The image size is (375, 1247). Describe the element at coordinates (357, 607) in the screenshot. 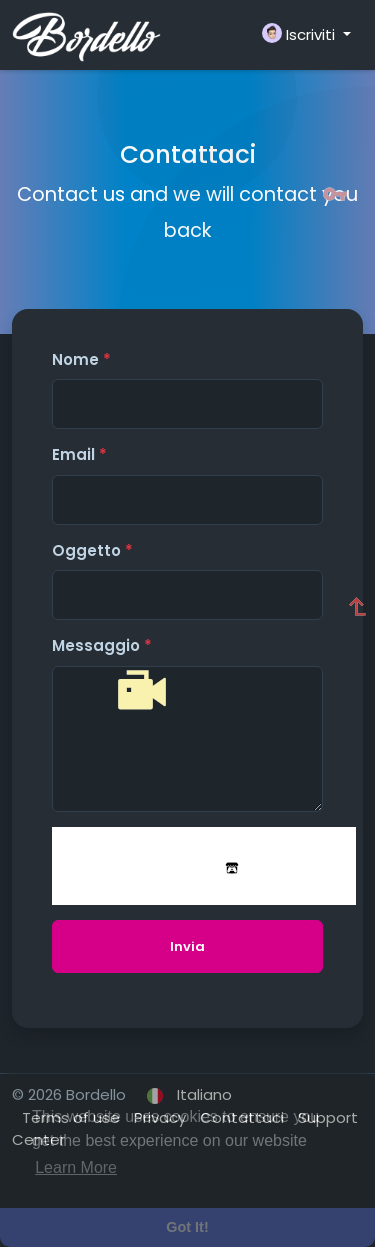

I see `navigate back and up one level` at that location.